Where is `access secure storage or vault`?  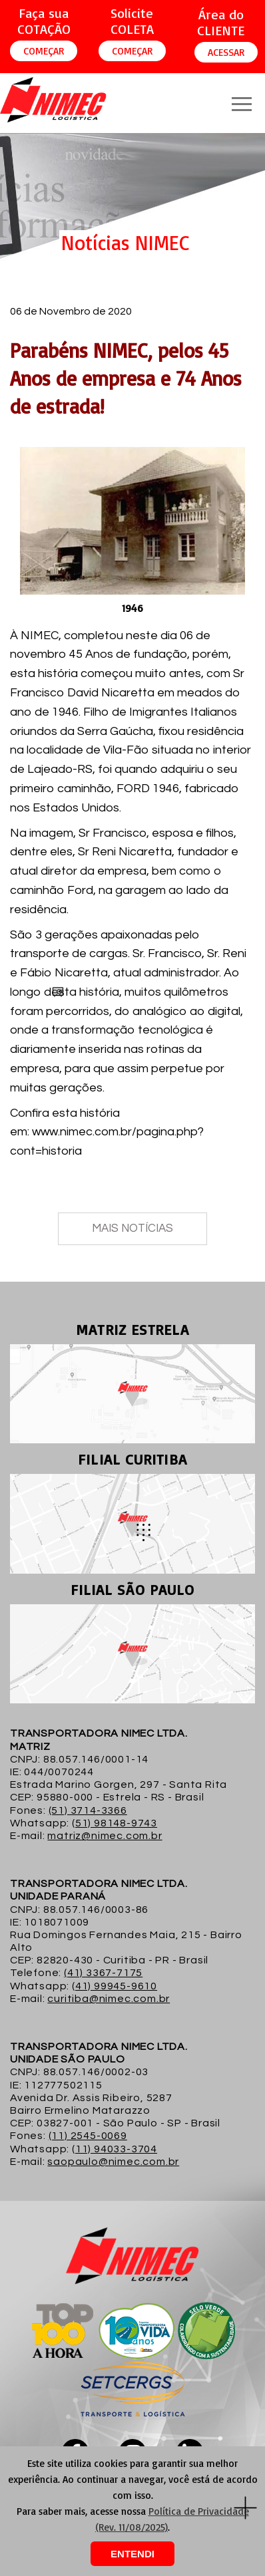 access secure storage or vault is located at coordinates (58, 992).